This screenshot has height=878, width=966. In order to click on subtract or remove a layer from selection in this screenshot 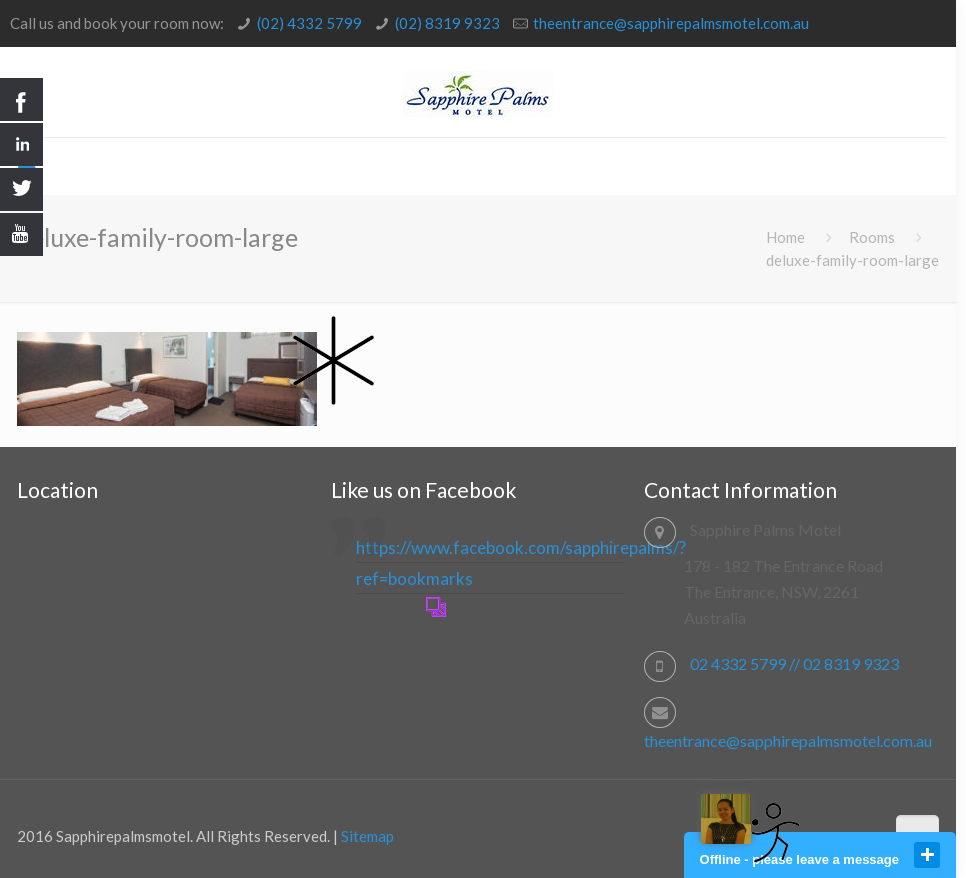, I will do `click(436, 607)`.